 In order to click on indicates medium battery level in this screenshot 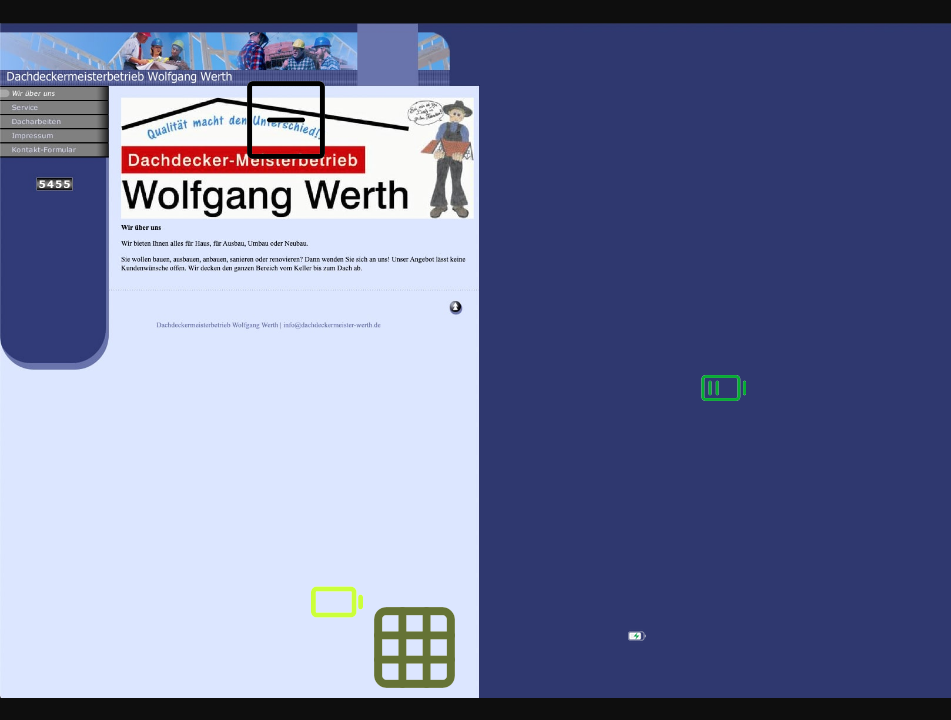, I will do `click(723, 388)`.